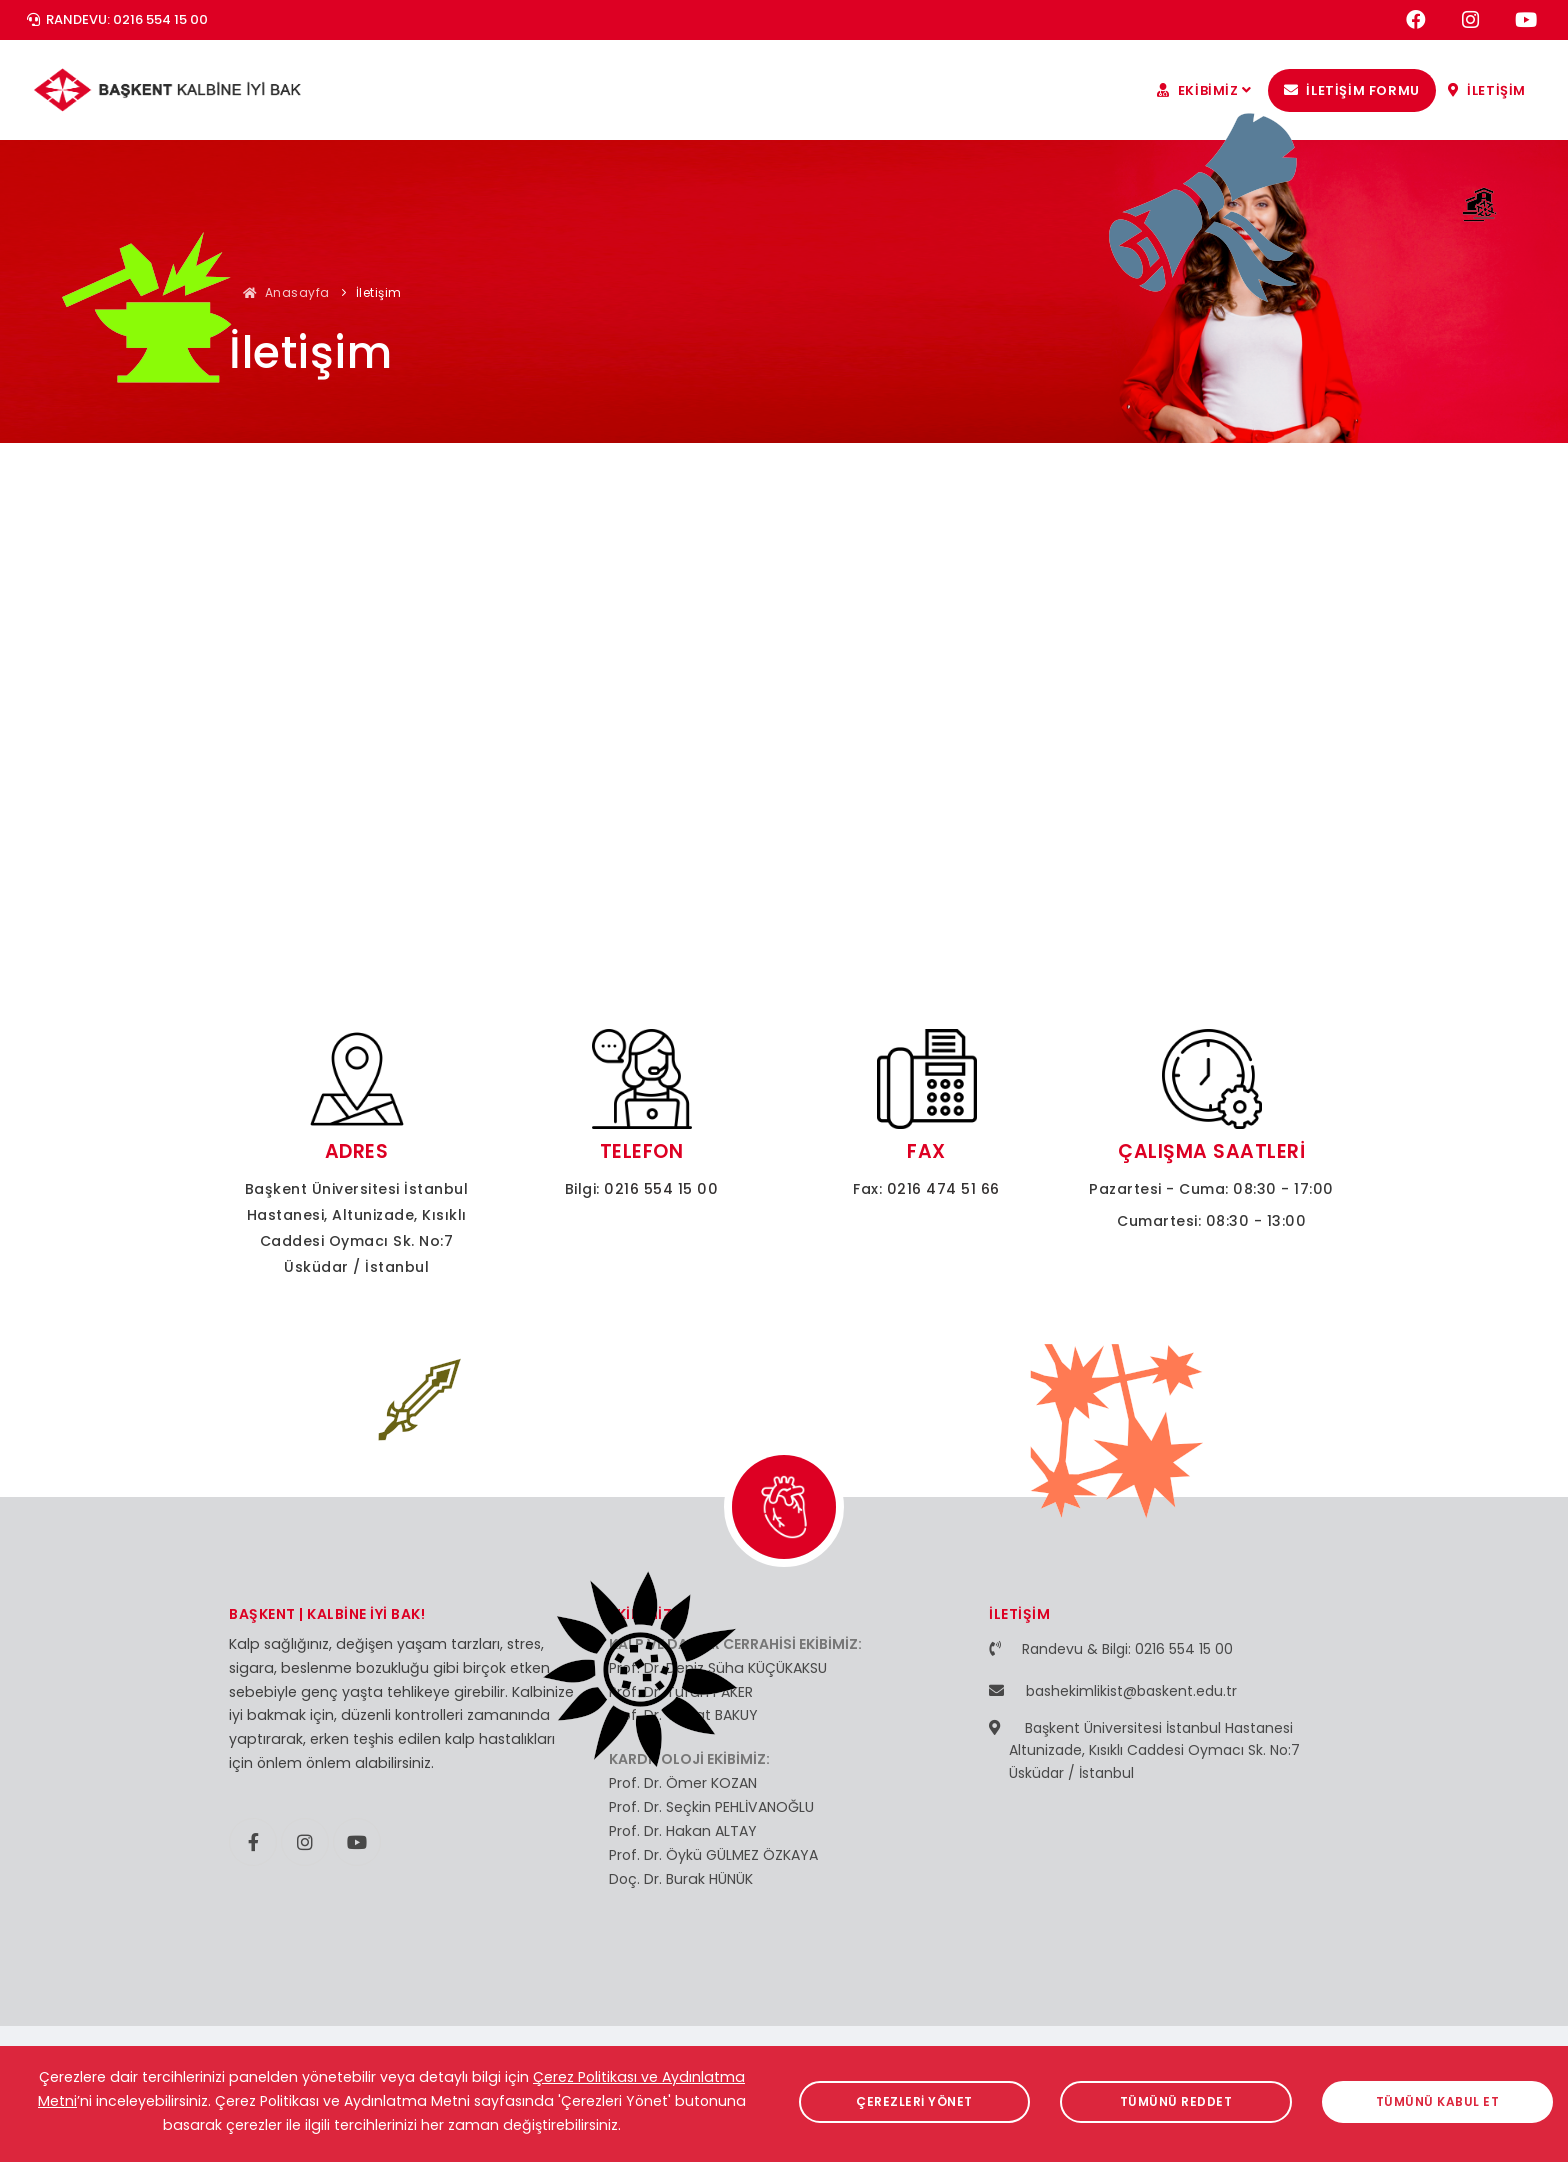 The width and height of the screenshot is (1568, 2162). I want to click on view quest log or mission objectives, so click(1203, 208).